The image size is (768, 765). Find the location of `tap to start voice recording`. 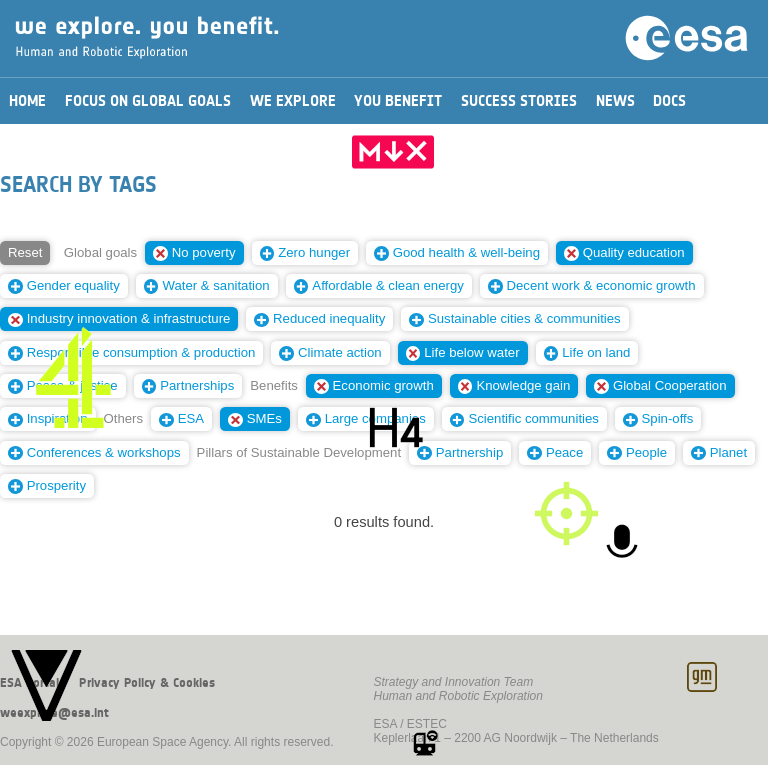

tap to start voice recording is located at coordinates (622, 542).